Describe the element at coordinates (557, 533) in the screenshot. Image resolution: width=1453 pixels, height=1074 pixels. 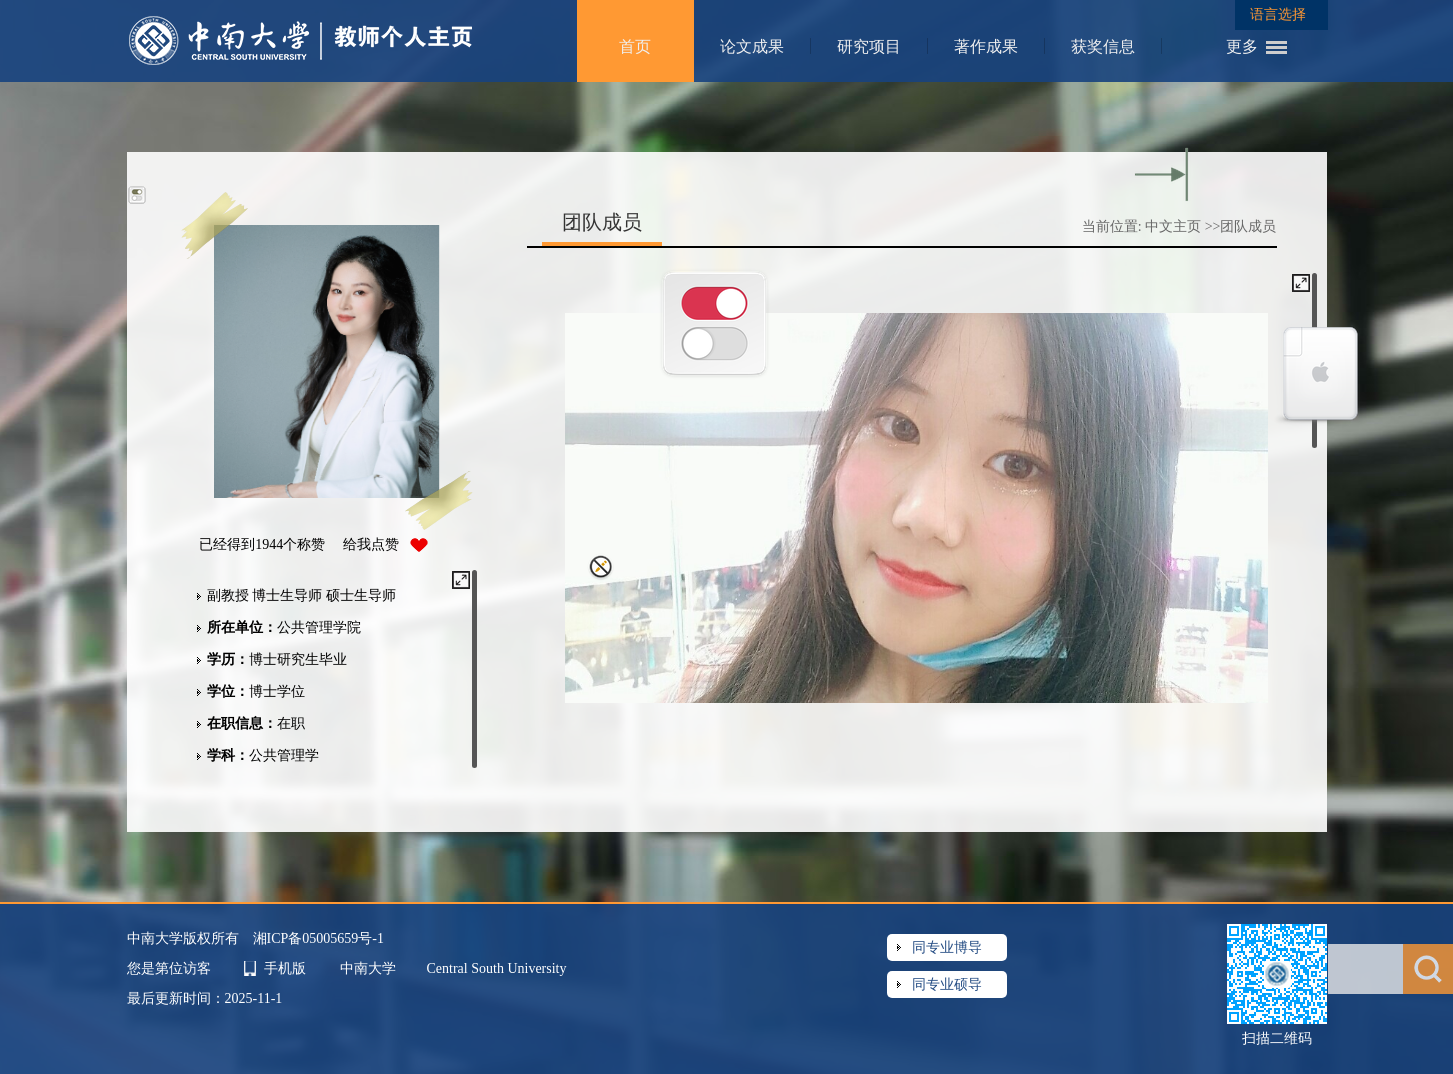
I see `indicates a read-only folder with restricted write access` at that location.